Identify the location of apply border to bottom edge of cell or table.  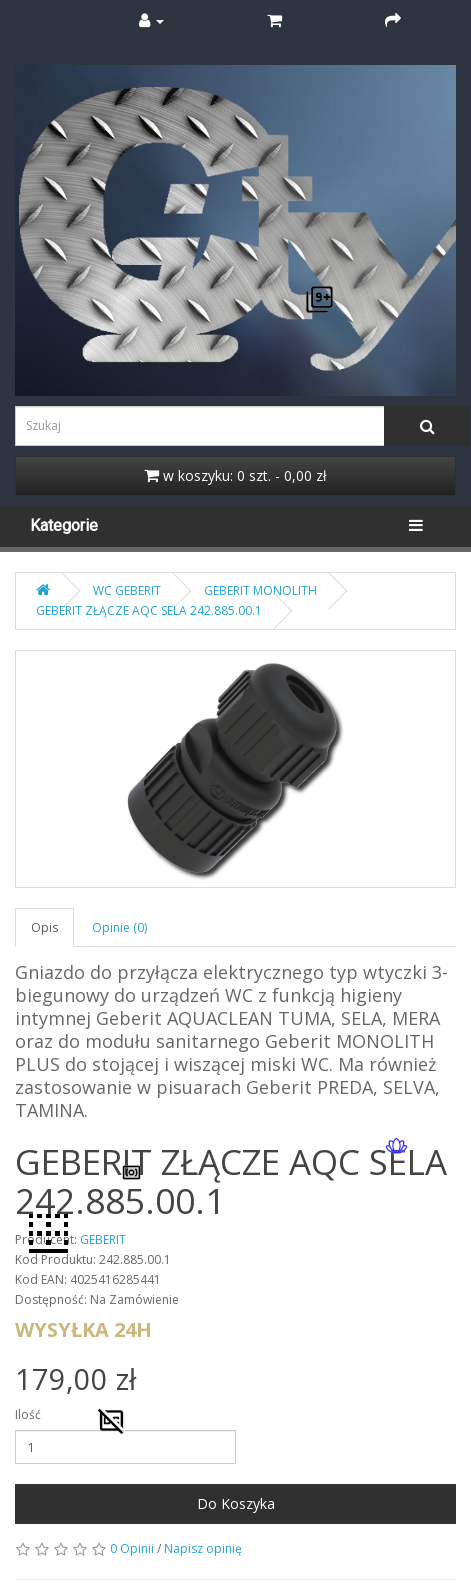
(48, 1233).